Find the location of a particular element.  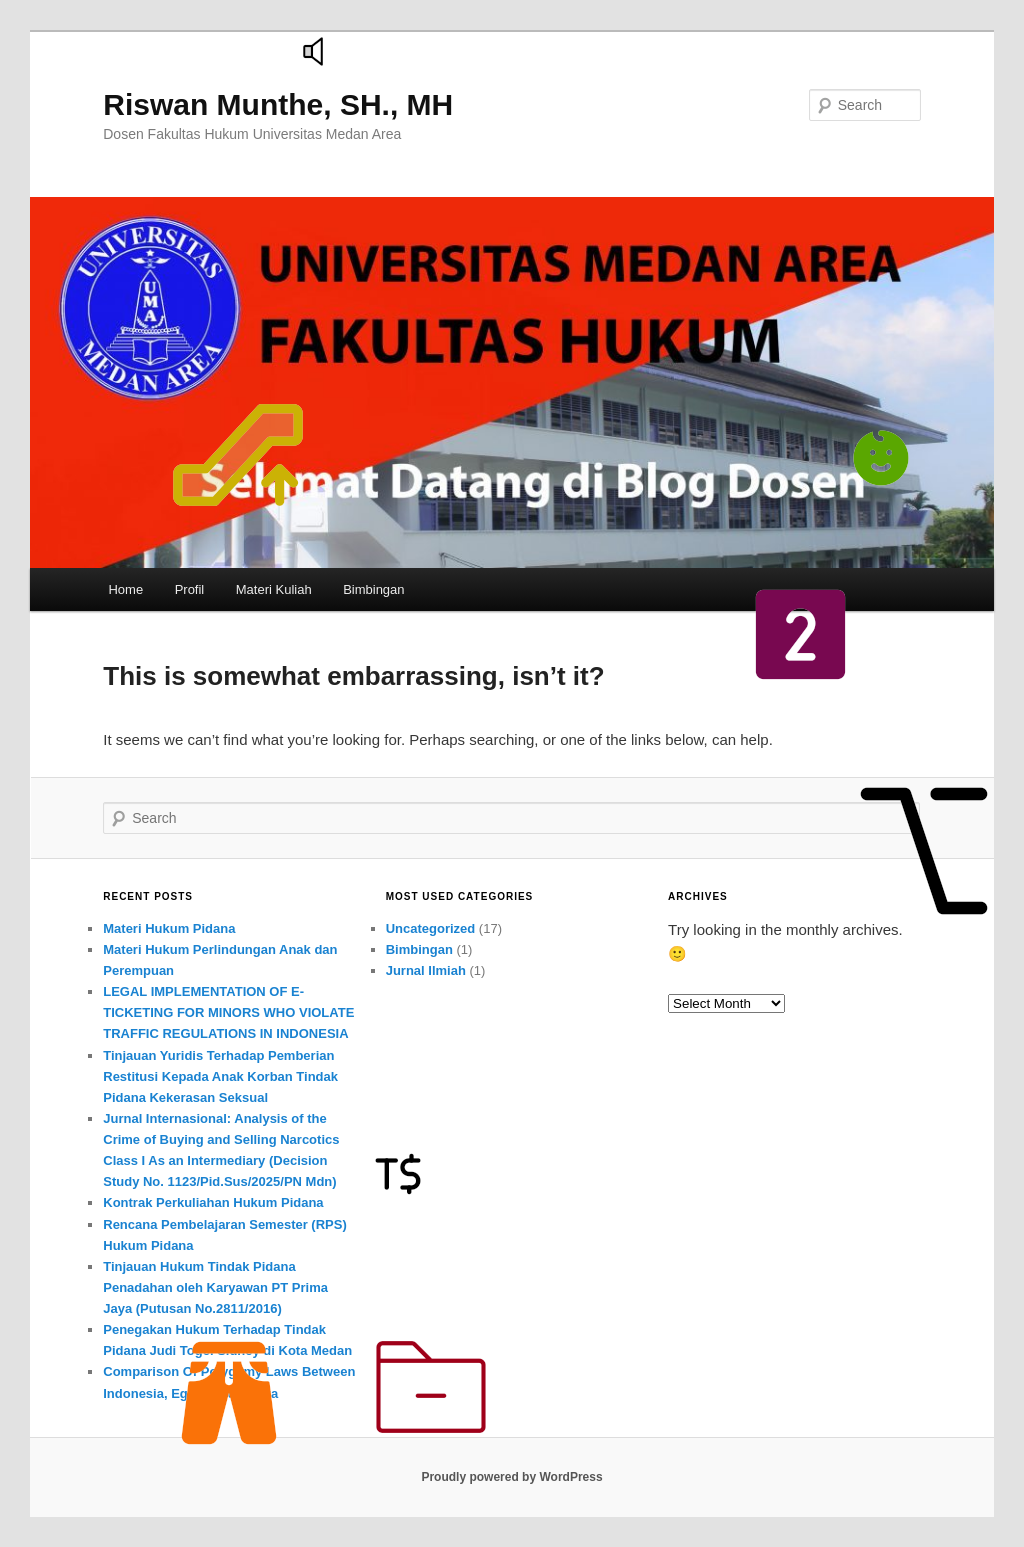

browse pants or bottoms in a clothing app is located at coordinates (229, 1393).